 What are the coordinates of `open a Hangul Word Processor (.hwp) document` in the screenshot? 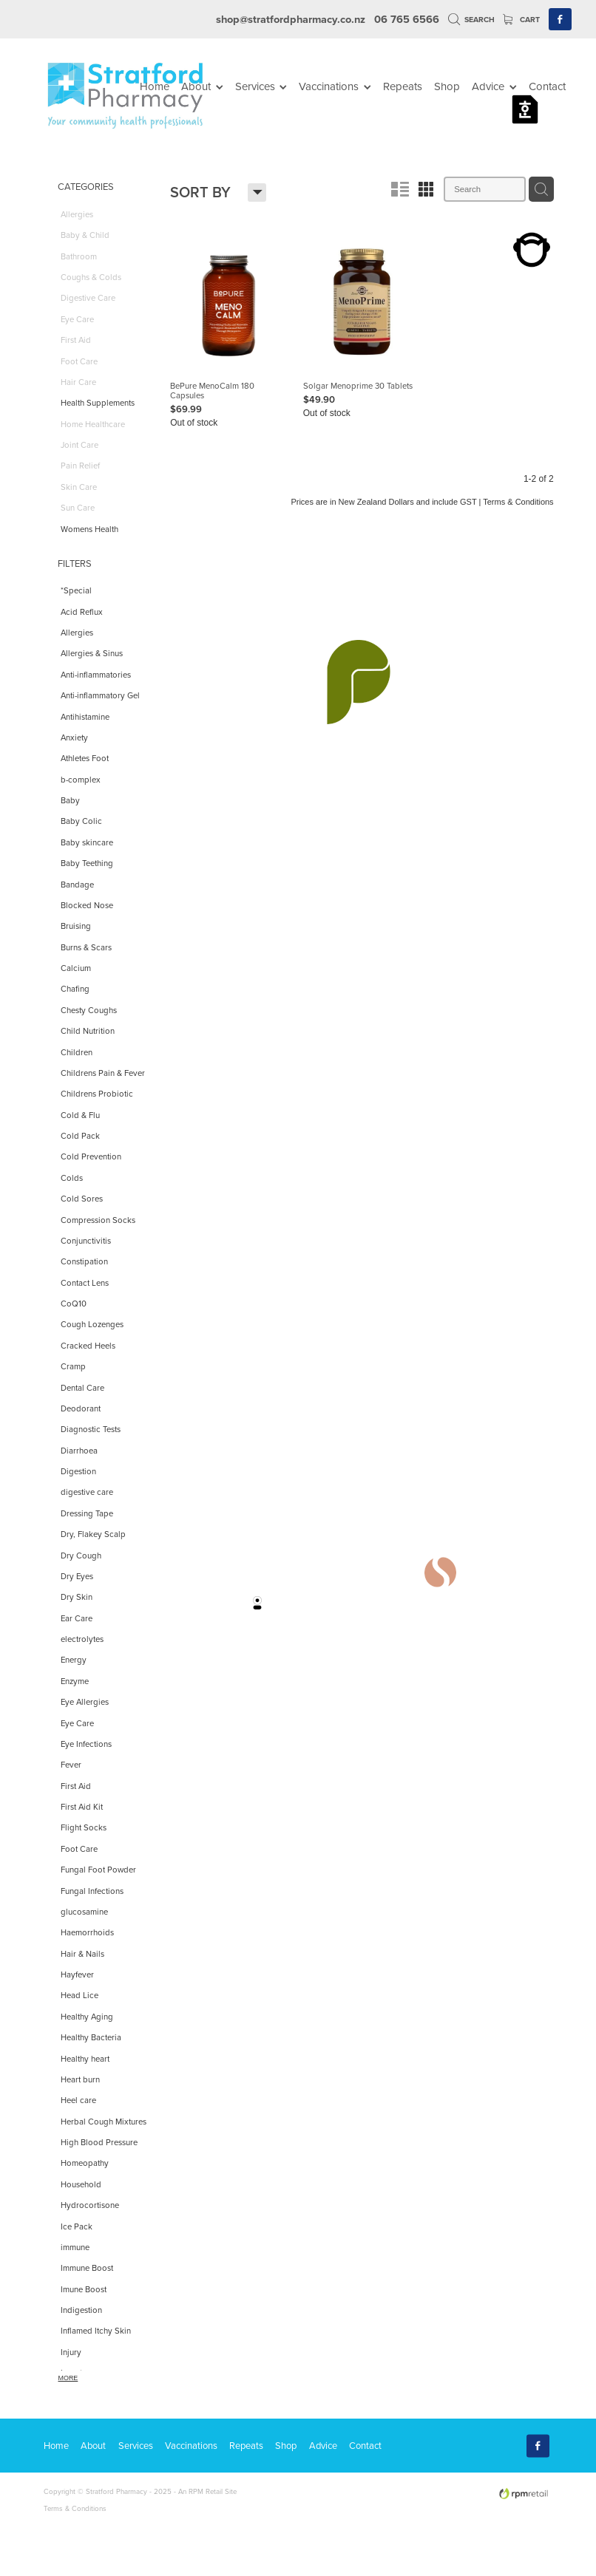 It's located at (525, 109).